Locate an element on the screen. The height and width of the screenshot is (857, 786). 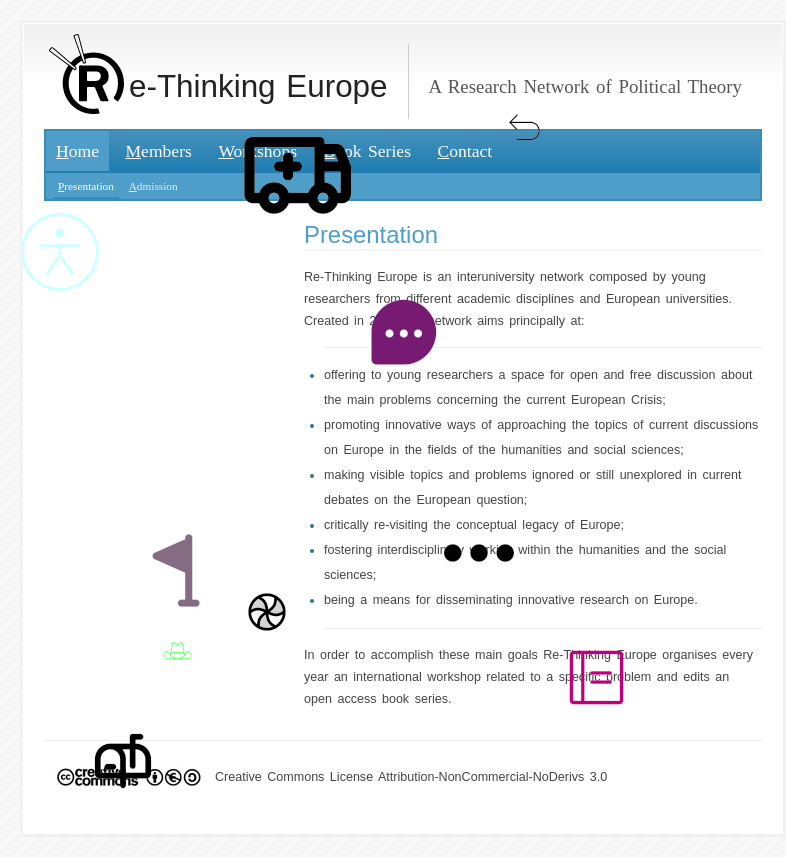
open your notebook or notes is located at coordinates (596, 677).